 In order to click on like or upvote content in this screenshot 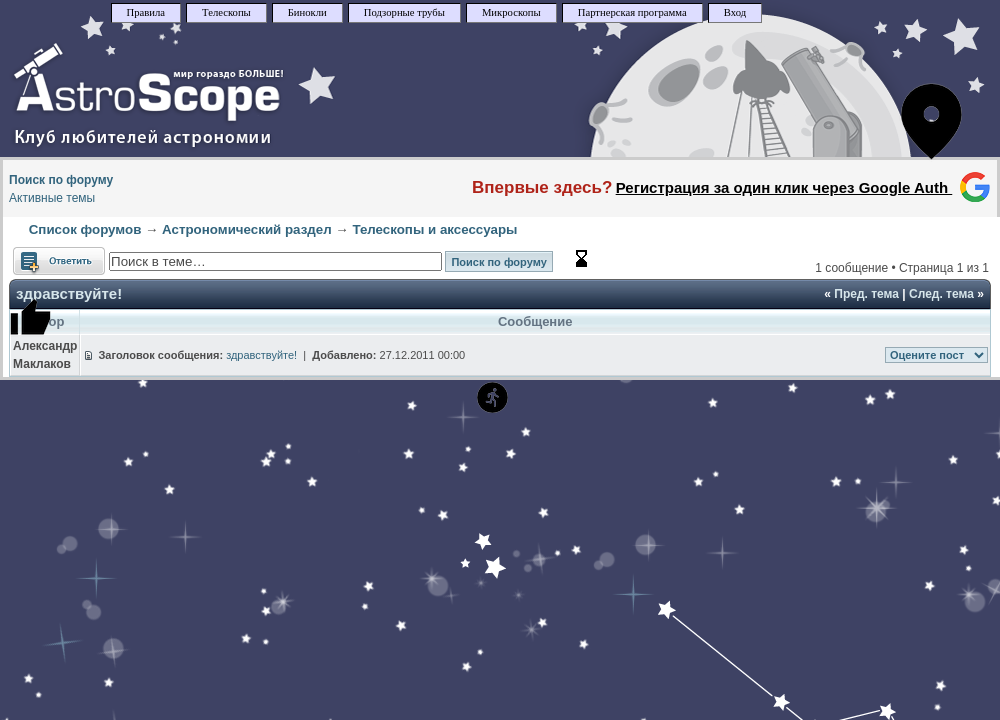, I will do `click(30, 318)`.